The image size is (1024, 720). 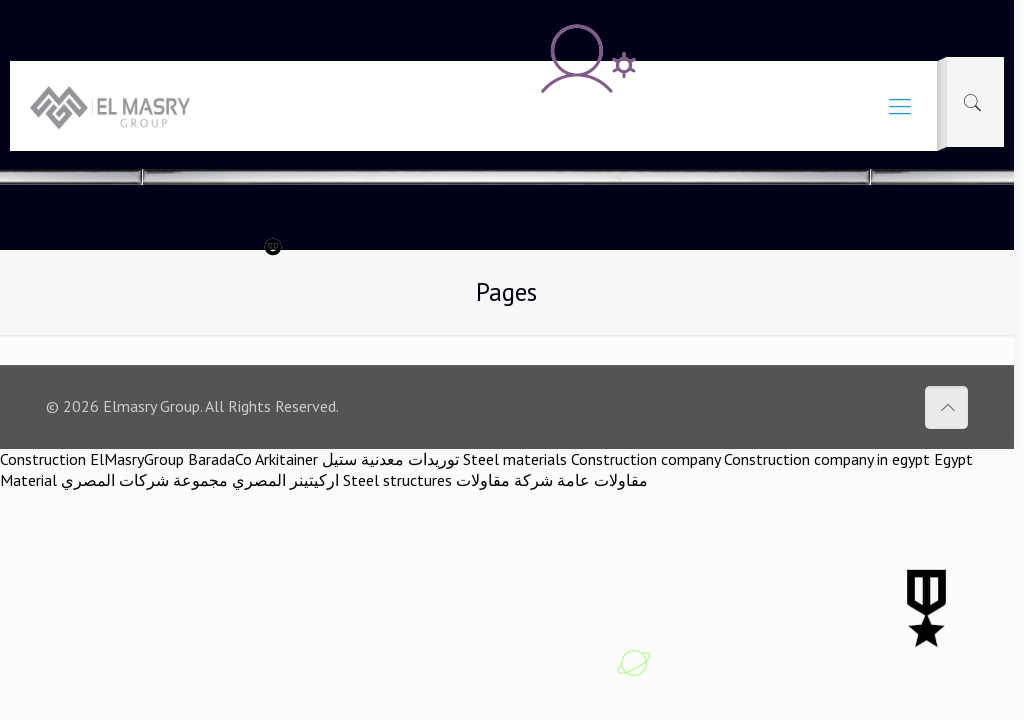 What do you see at coordinates (273, 247) in the screenshot?
I see `select a silly or goofy mood reaction` at bounding box center [273, 247].